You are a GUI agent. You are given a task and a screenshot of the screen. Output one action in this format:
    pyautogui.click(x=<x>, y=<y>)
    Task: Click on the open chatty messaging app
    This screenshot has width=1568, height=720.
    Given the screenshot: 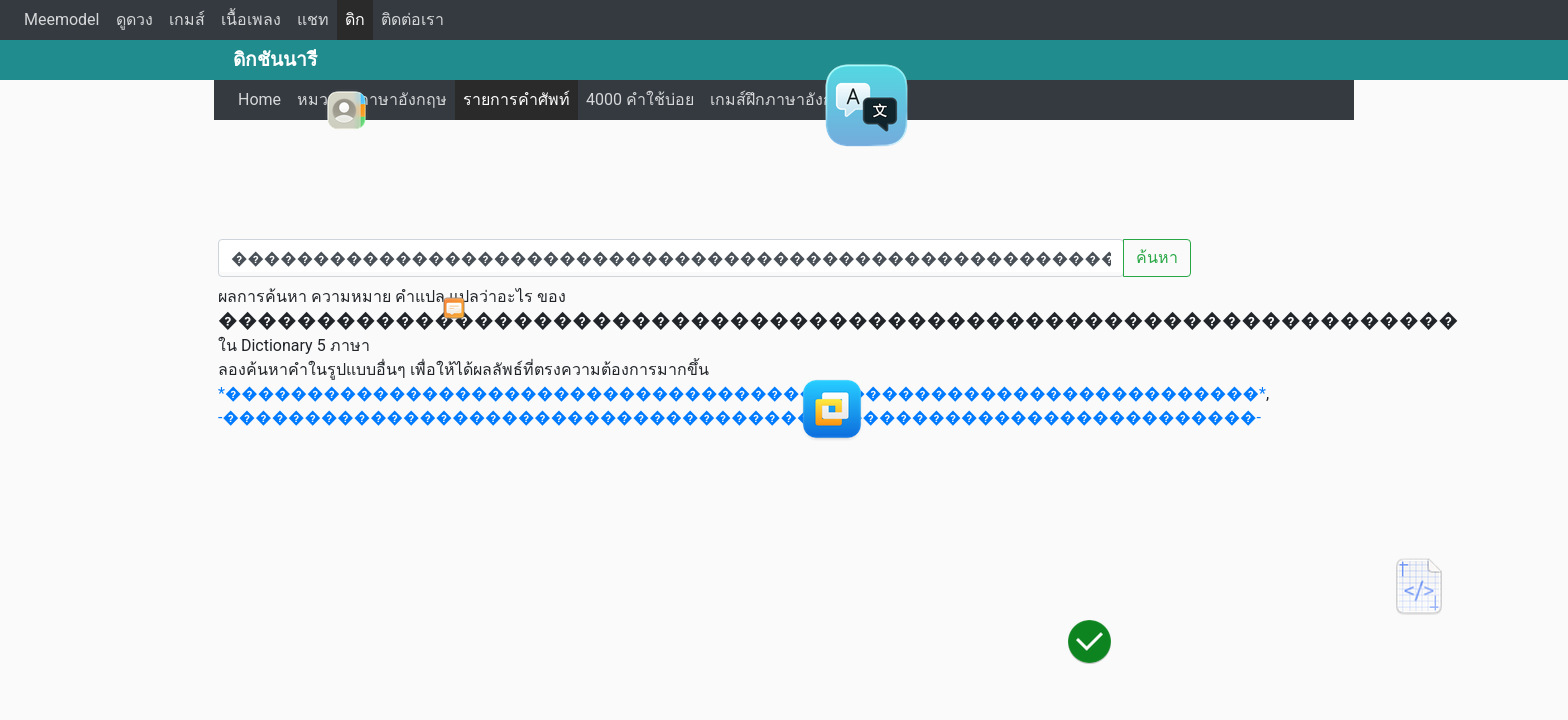 What is the action you would take?
    pyautogui.click(x=454, y=308)
    